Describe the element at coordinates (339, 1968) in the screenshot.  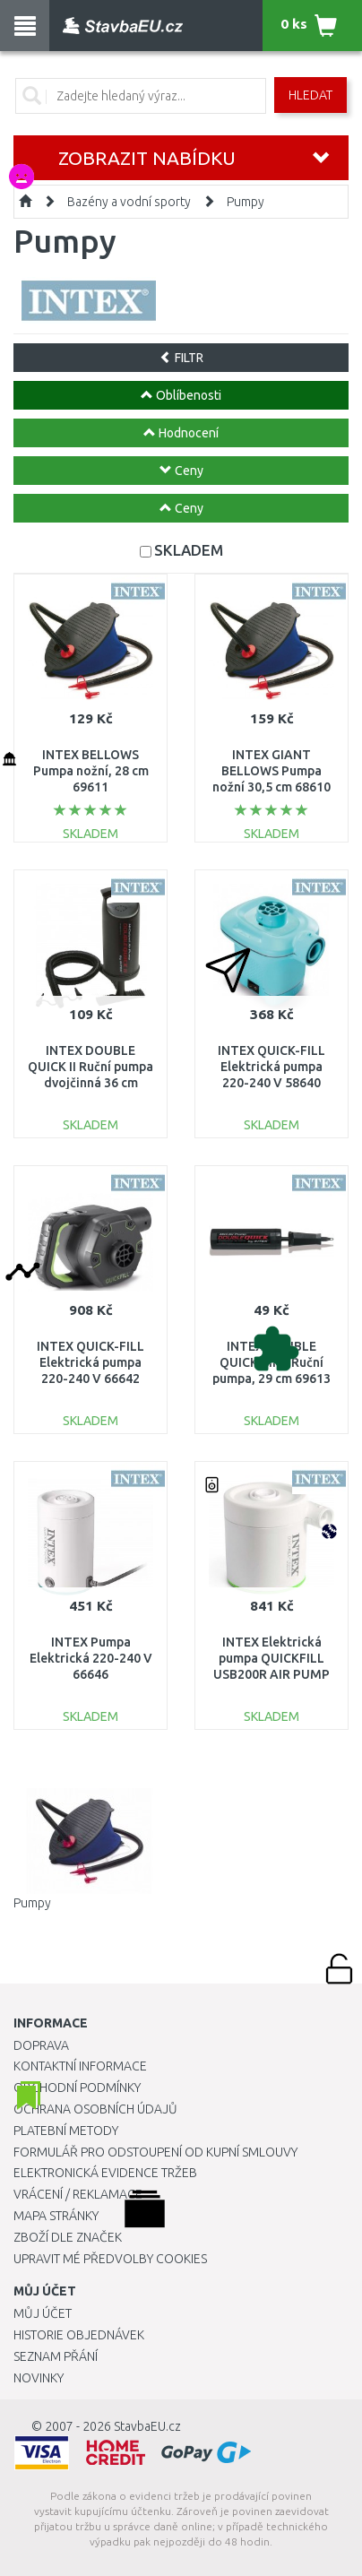
I see `unlock a file or resource` at that location.